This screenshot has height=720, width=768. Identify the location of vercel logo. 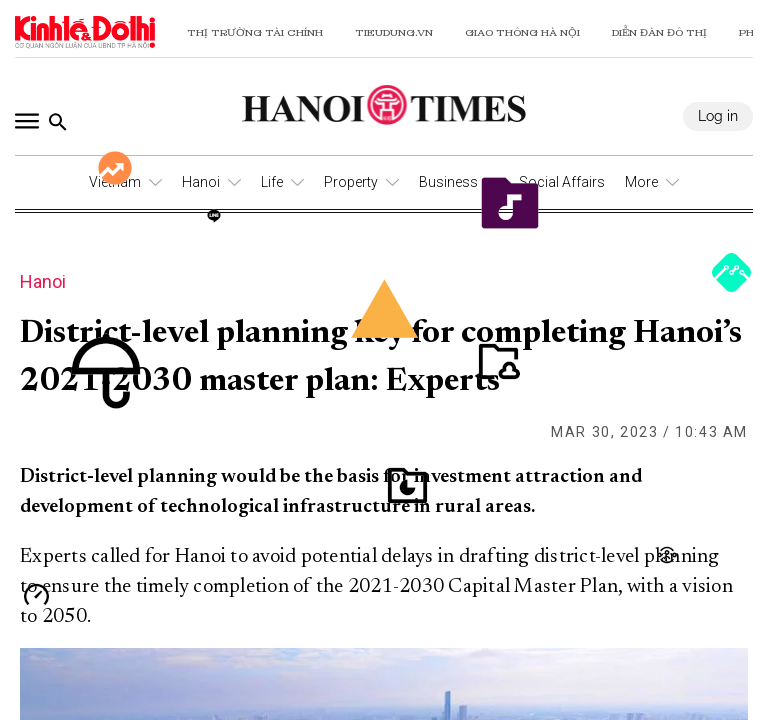
(384, 308).